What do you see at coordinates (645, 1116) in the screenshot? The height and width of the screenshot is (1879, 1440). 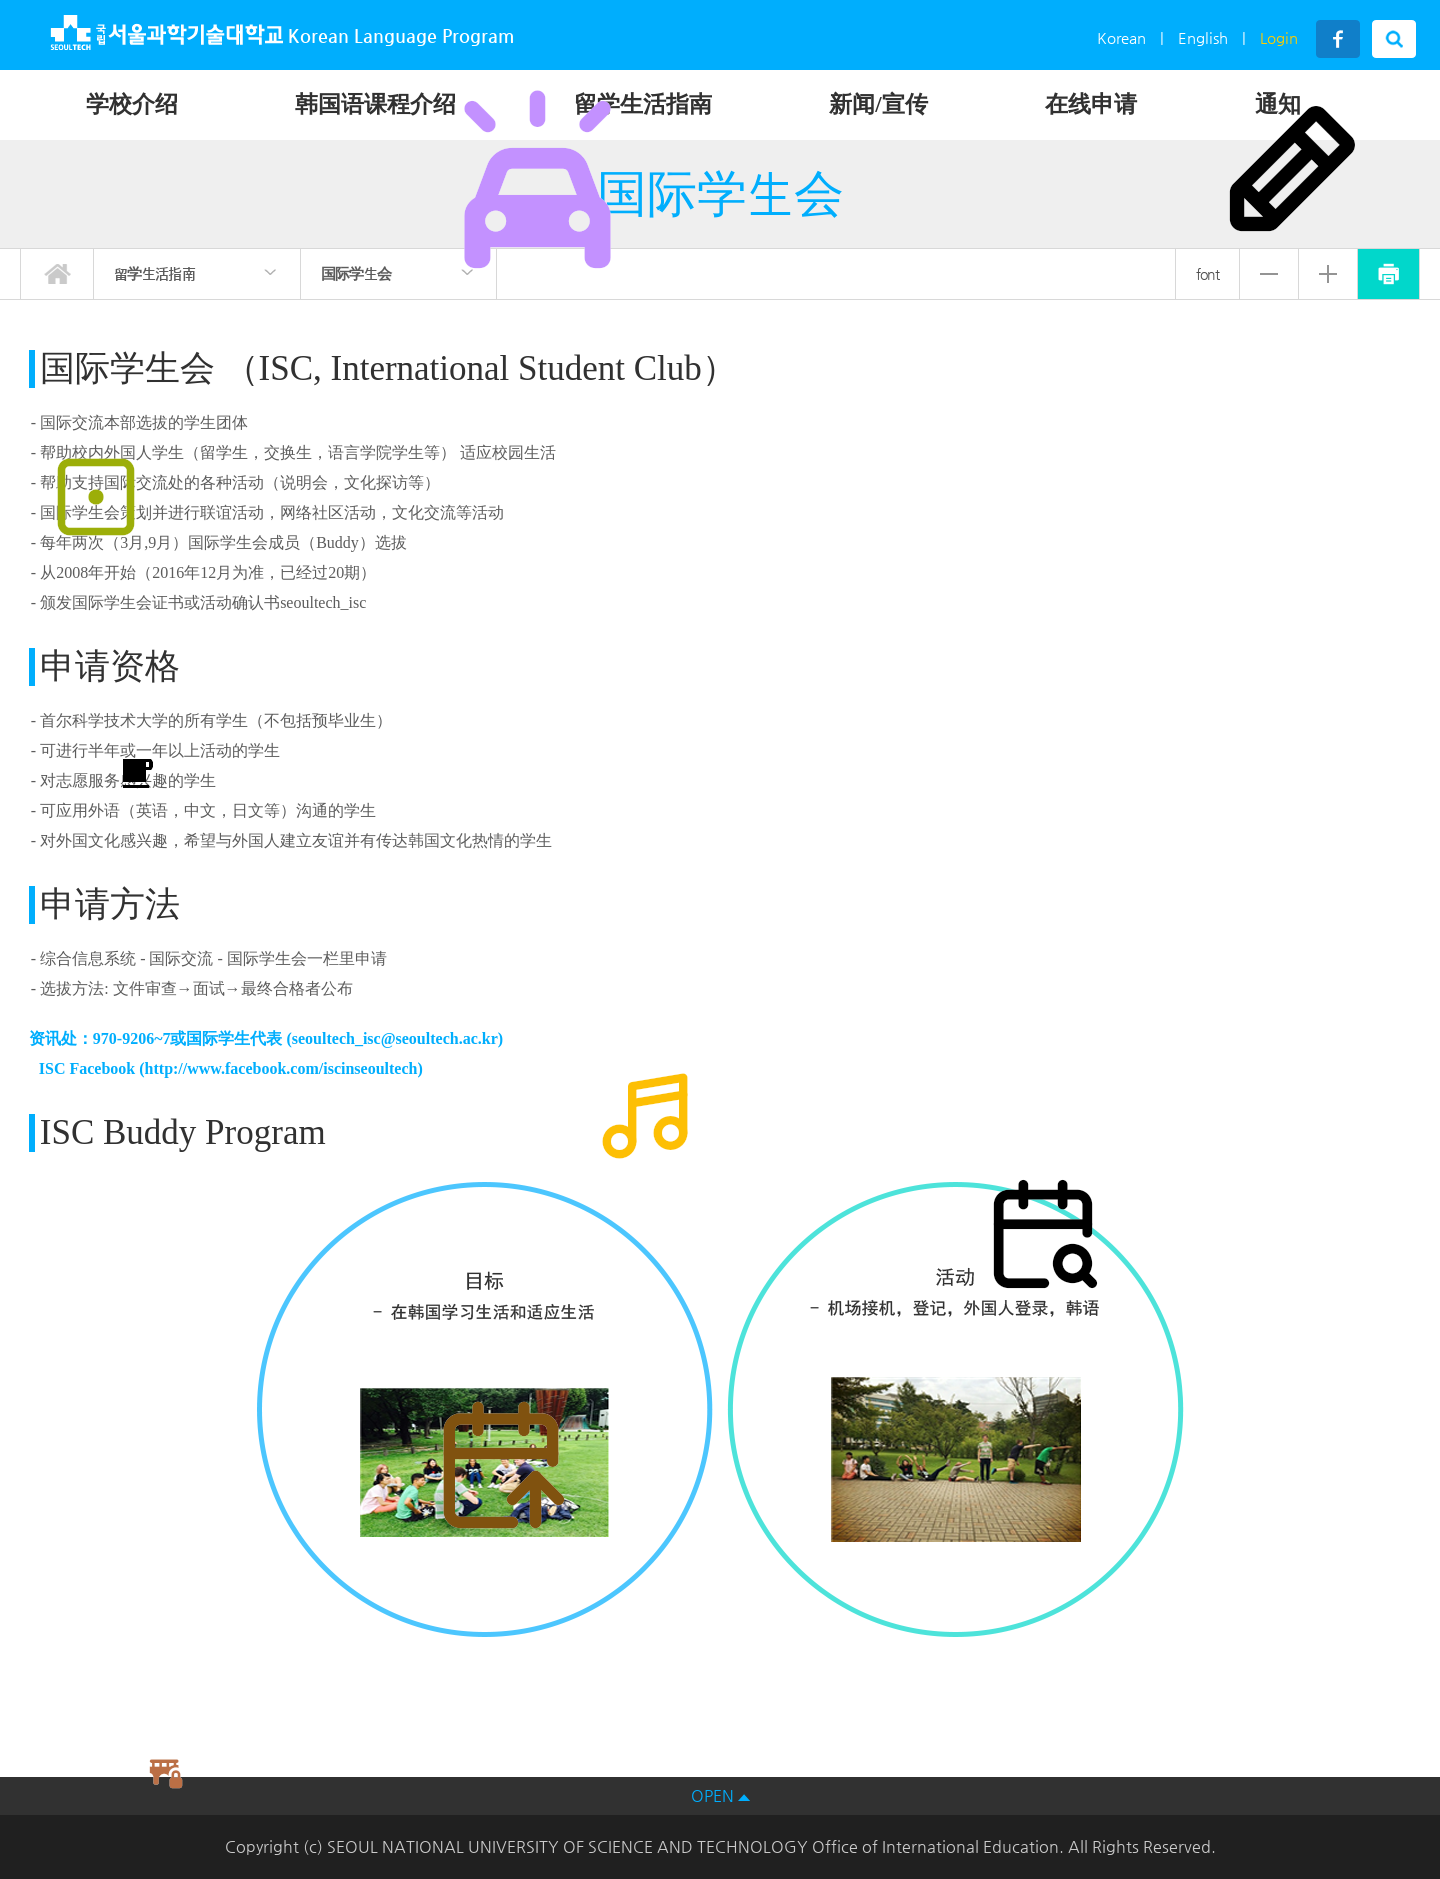 I see `access music library or audio files` at bounding box center [645, 1116].